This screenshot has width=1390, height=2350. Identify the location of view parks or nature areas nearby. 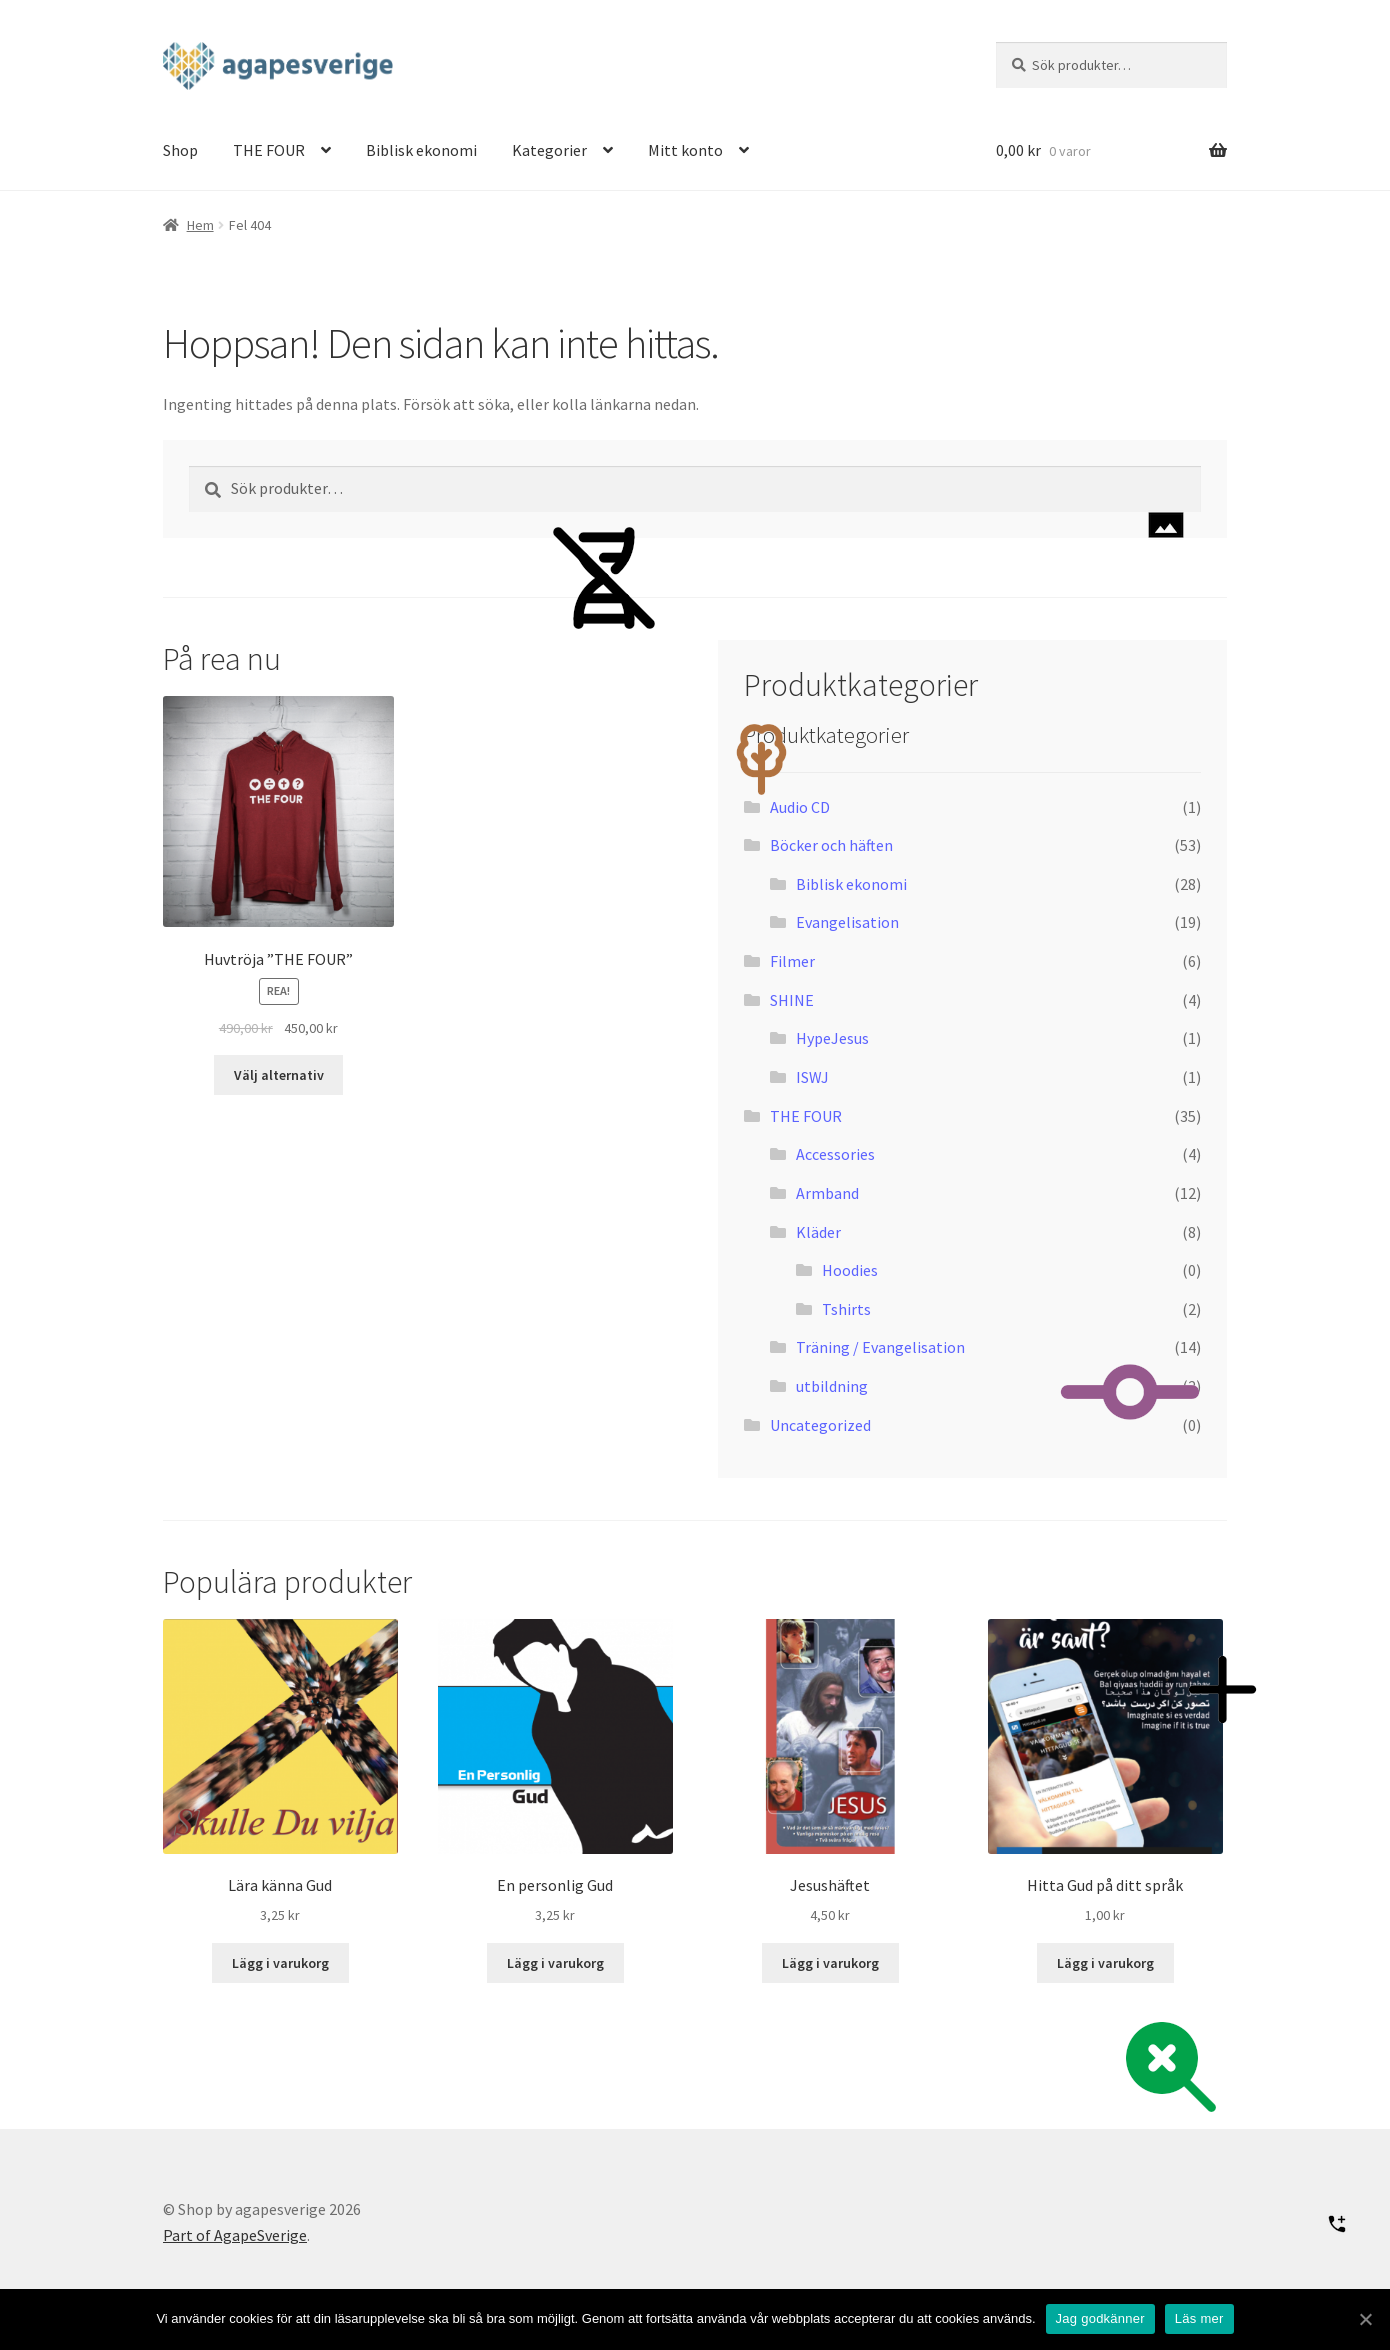
(761, 759).